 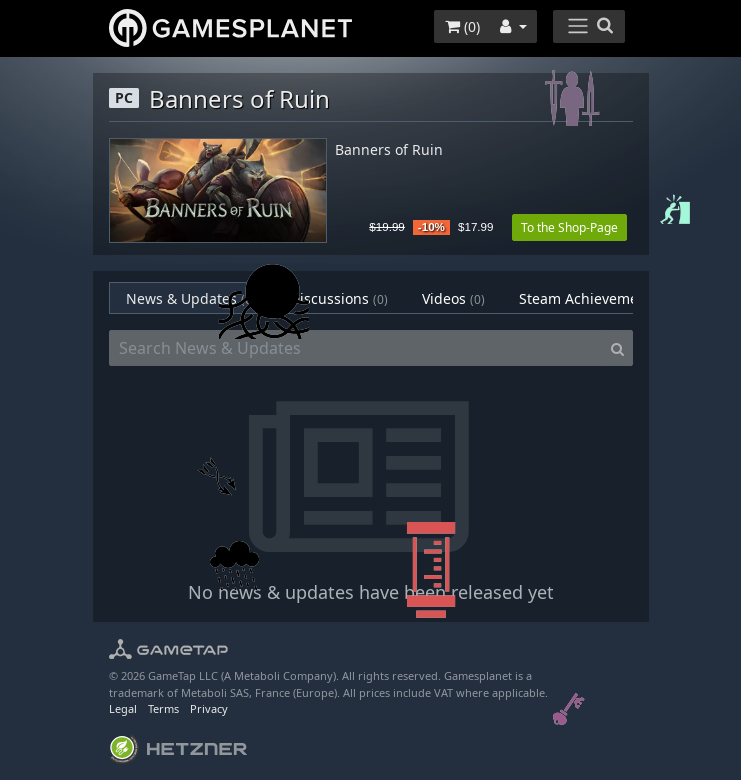 I want to click on view temperature or measurement settings, so click(x=432, y=570).